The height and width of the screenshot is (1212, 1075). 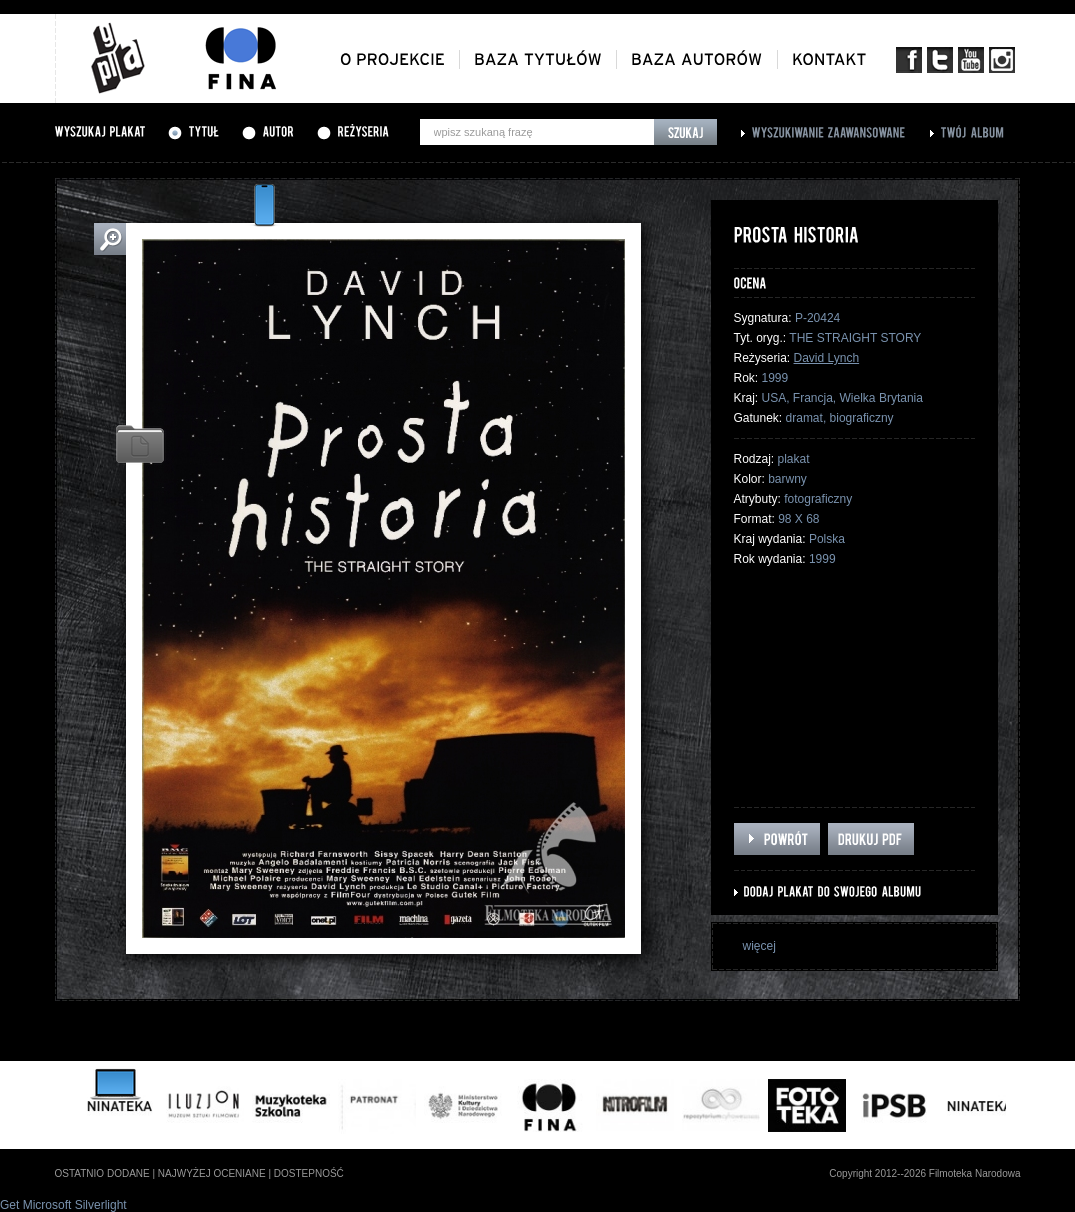 What do you see at coordinates (140, 444) in the screenshot?
I see `open your documents folder` at bounding box center [140, 444].